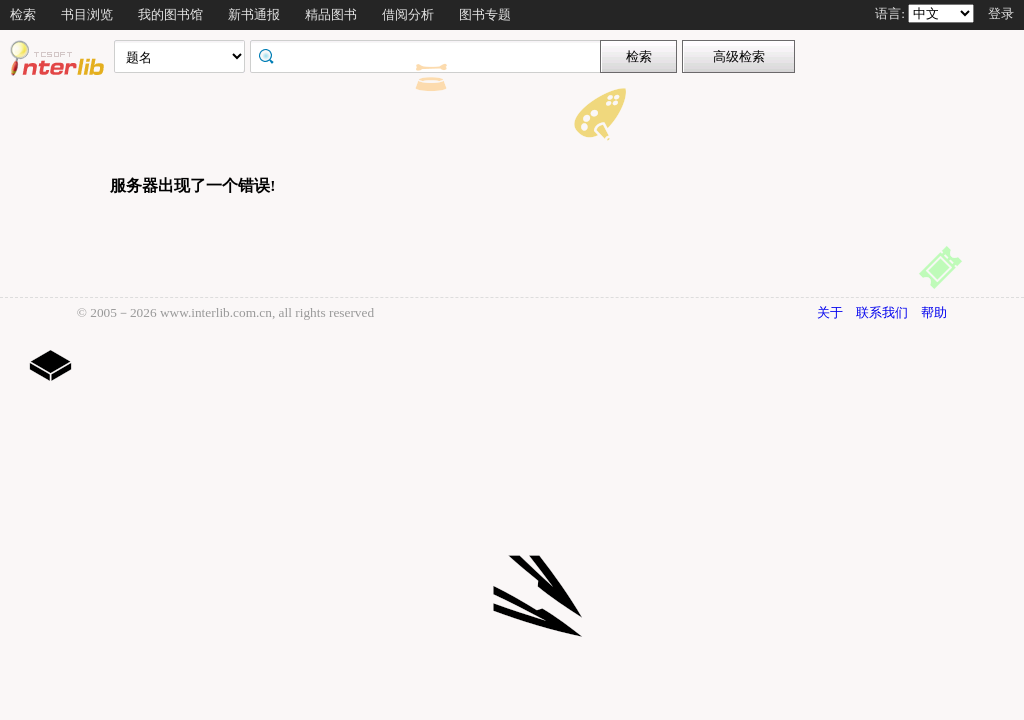  Describe the element at coordinates (940, 267) in the screenshot. I see `view your tickets or passes` at that location.